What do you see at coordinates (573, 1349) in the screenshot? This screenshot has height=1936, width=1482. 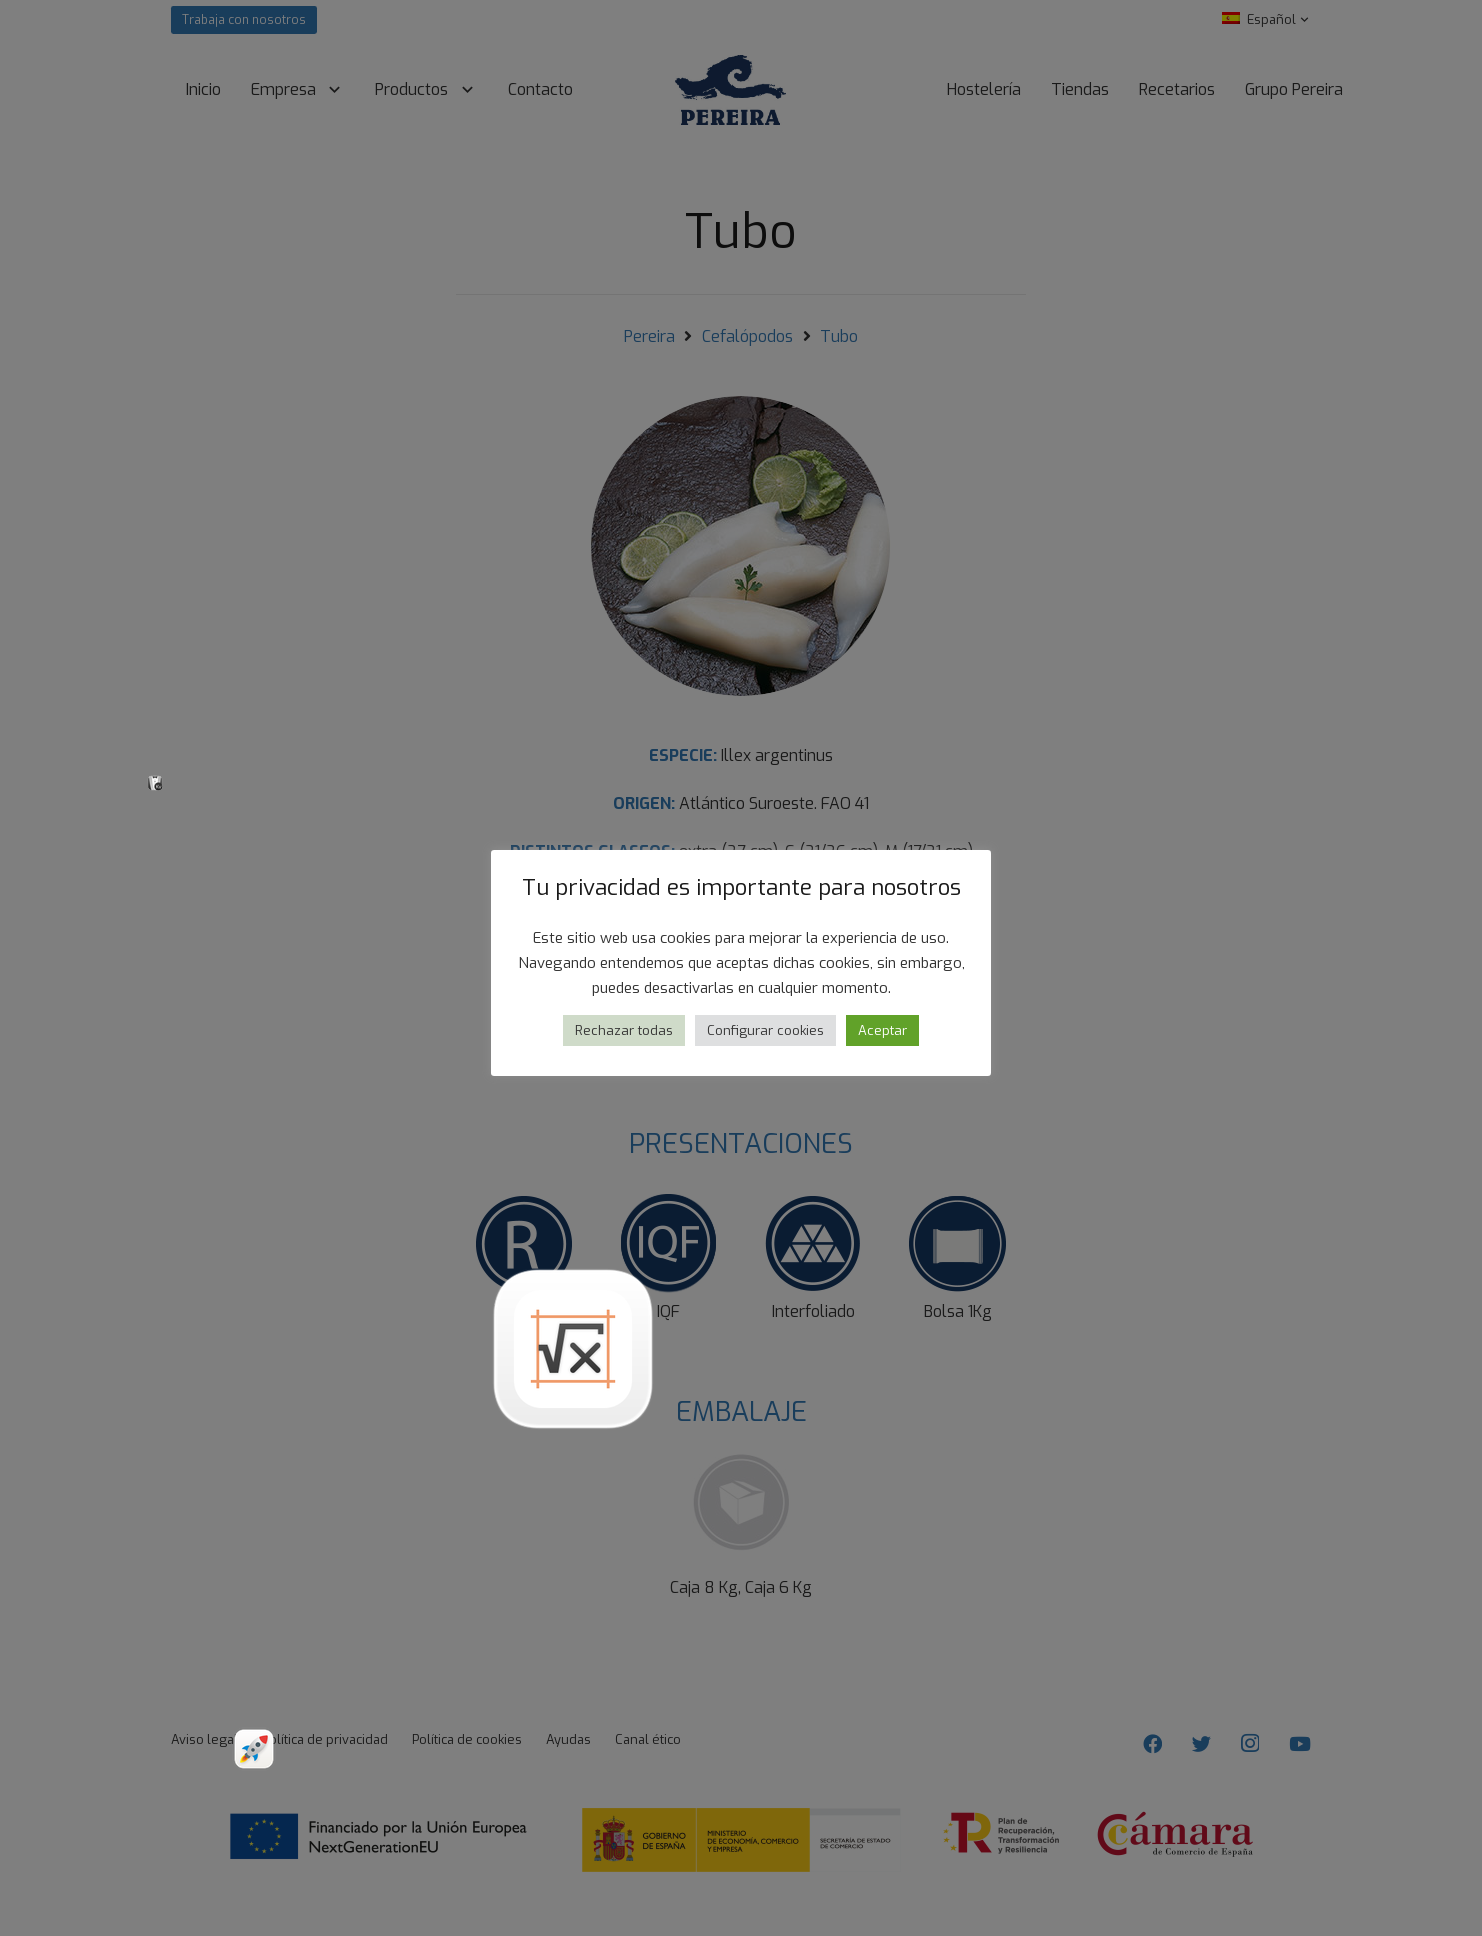 I see `open libreoffice math equation editor` at bounding box center [573, 1349].